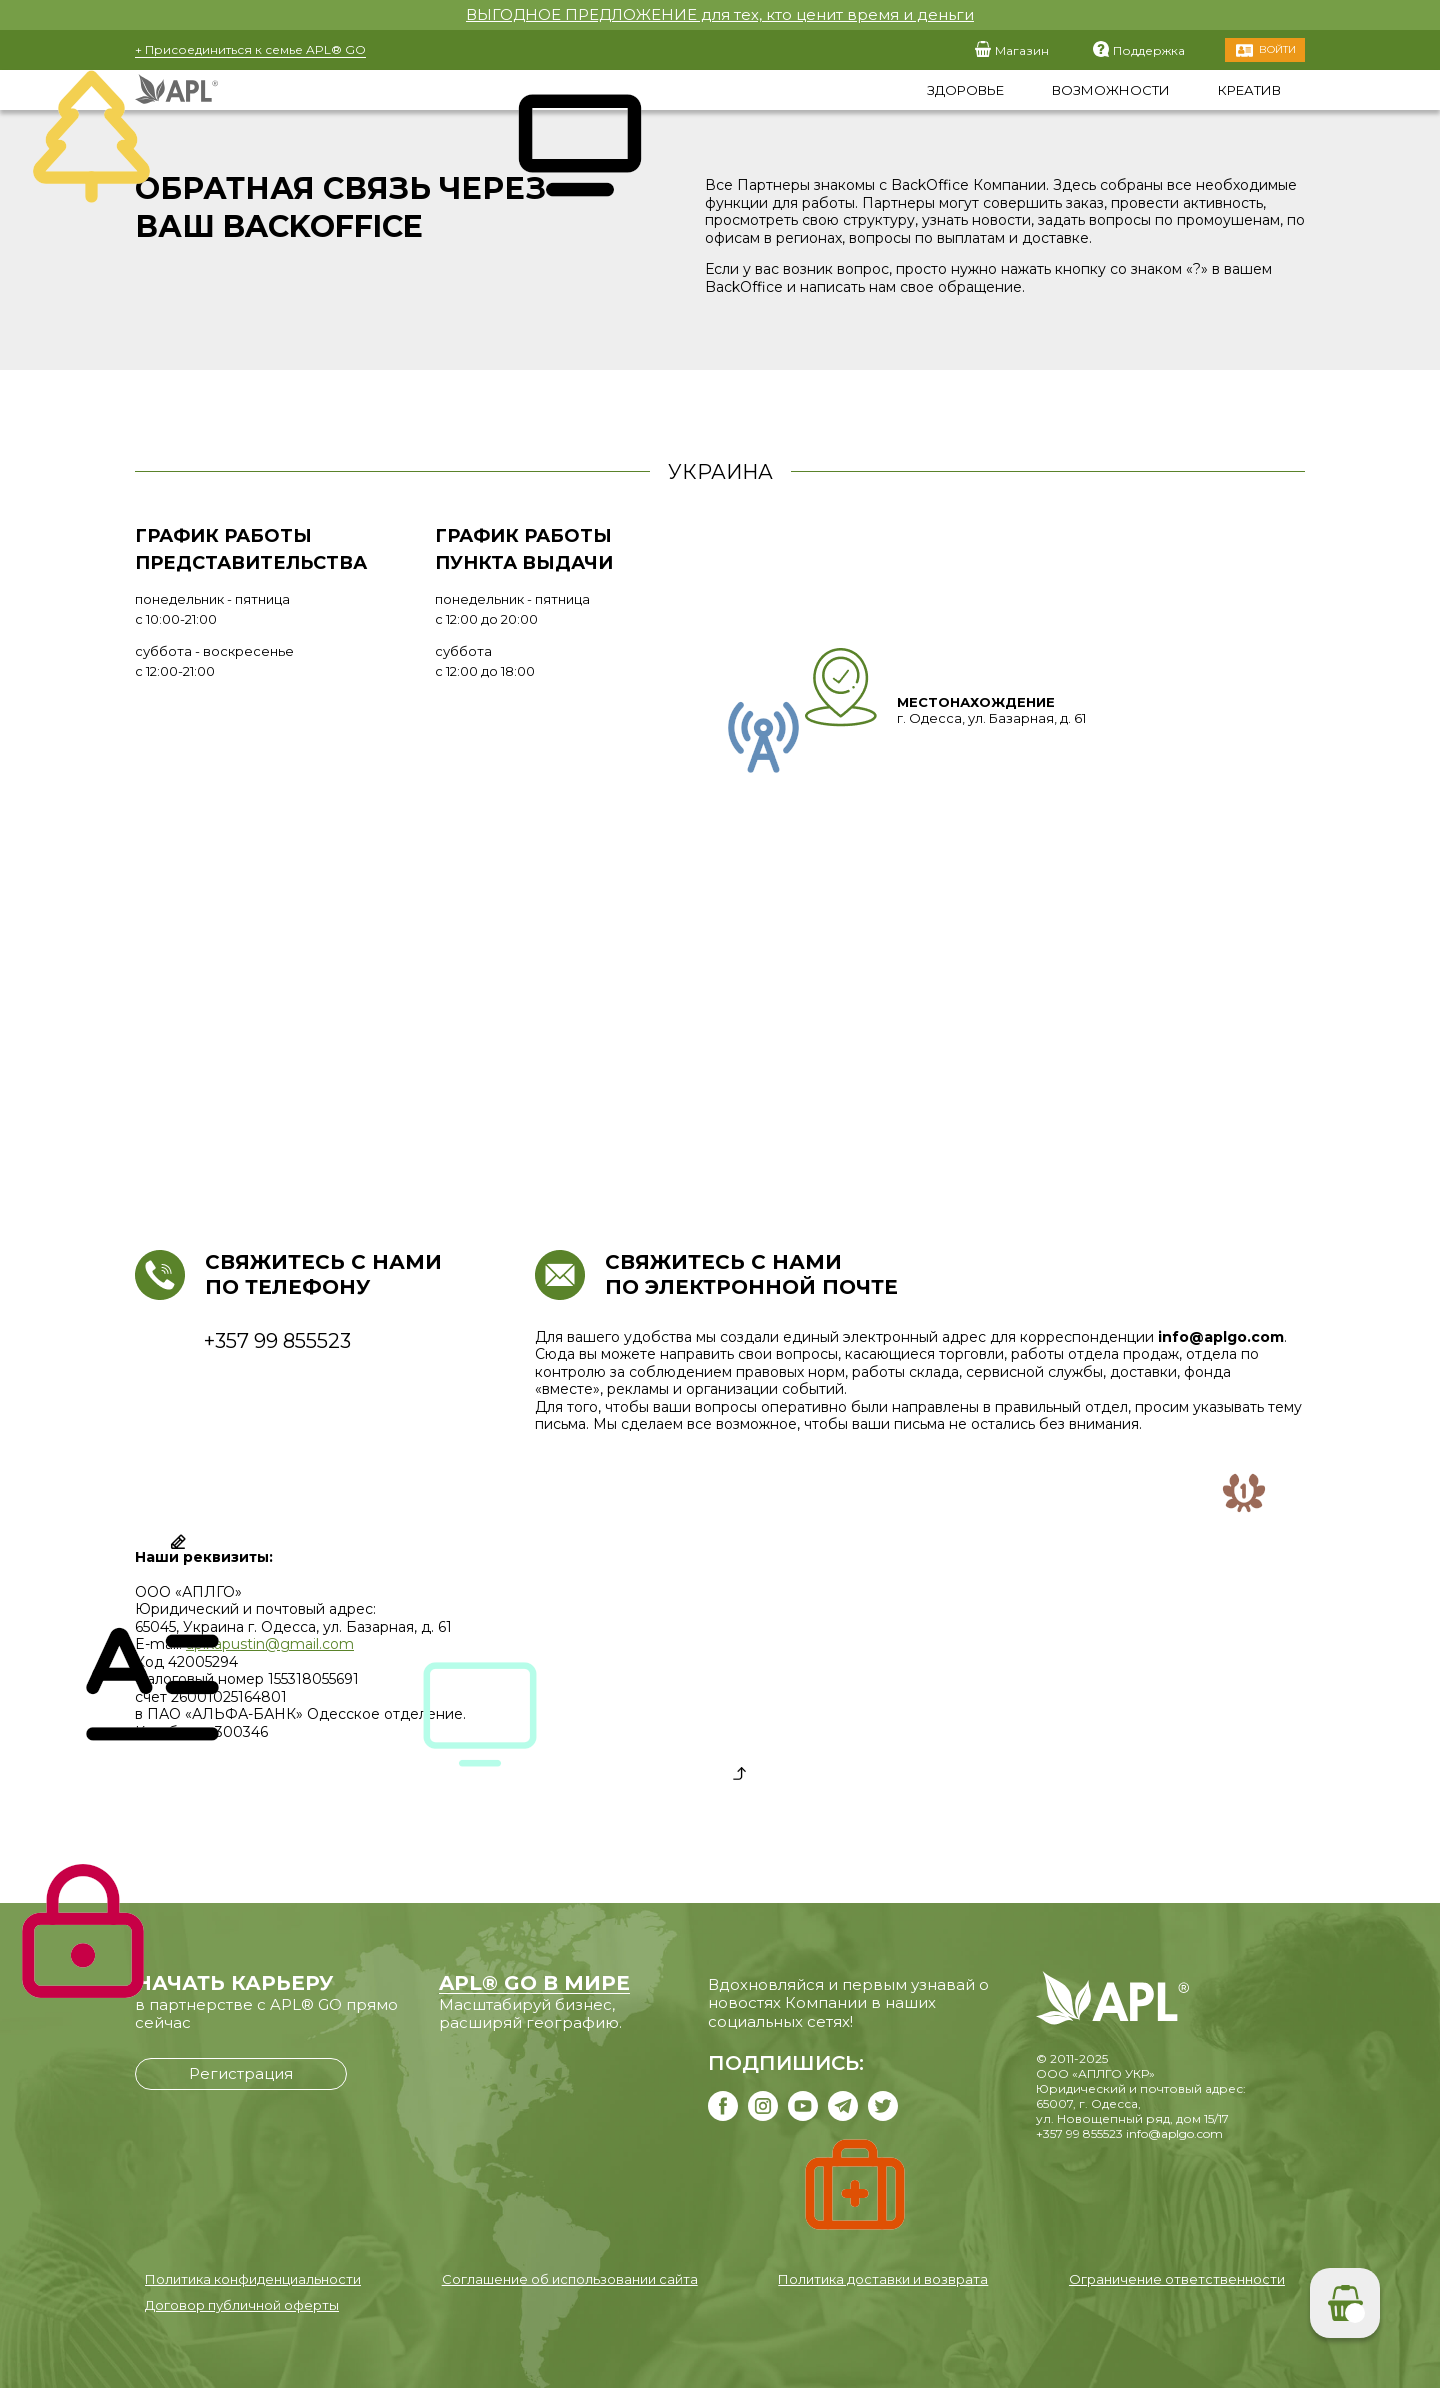  I want to click on indicates first place or top ranking, so click(1244, 1493).